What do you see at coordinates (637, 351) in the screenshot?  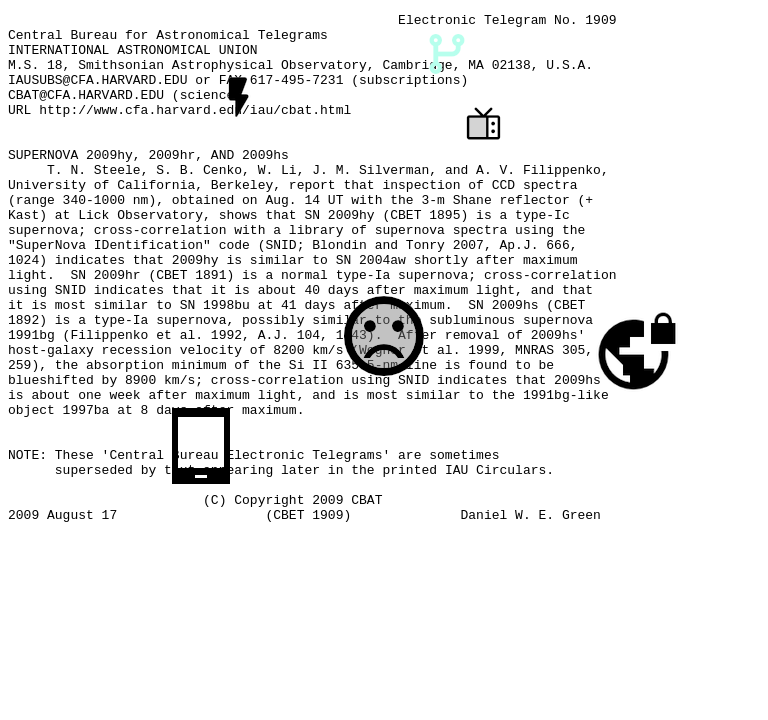 I see `indicates active vpn connection` at bounding box center [637, 351].